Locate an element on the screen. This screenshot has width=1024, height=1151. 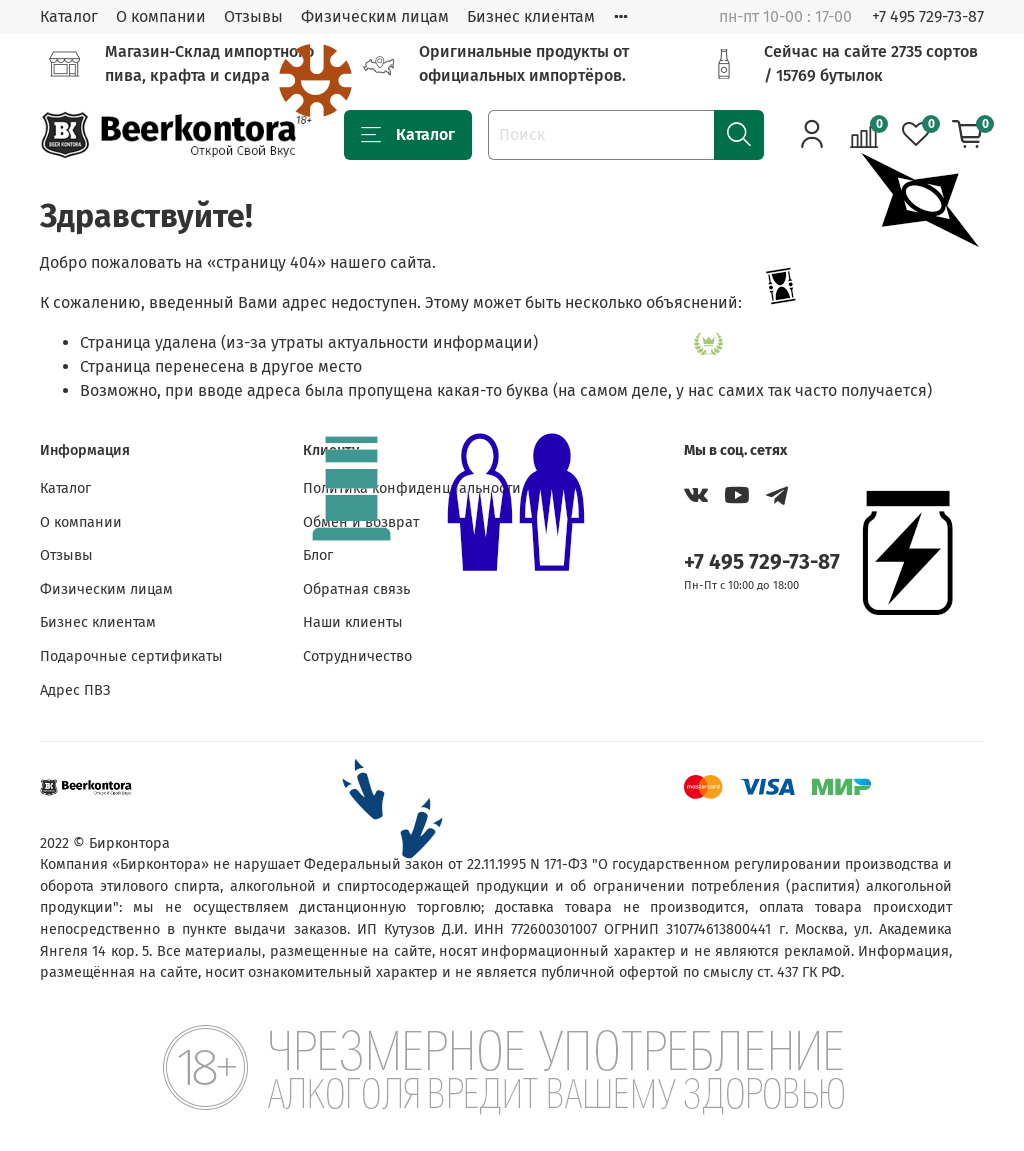
swap character or avatar body is located at coordinates (516, 502).